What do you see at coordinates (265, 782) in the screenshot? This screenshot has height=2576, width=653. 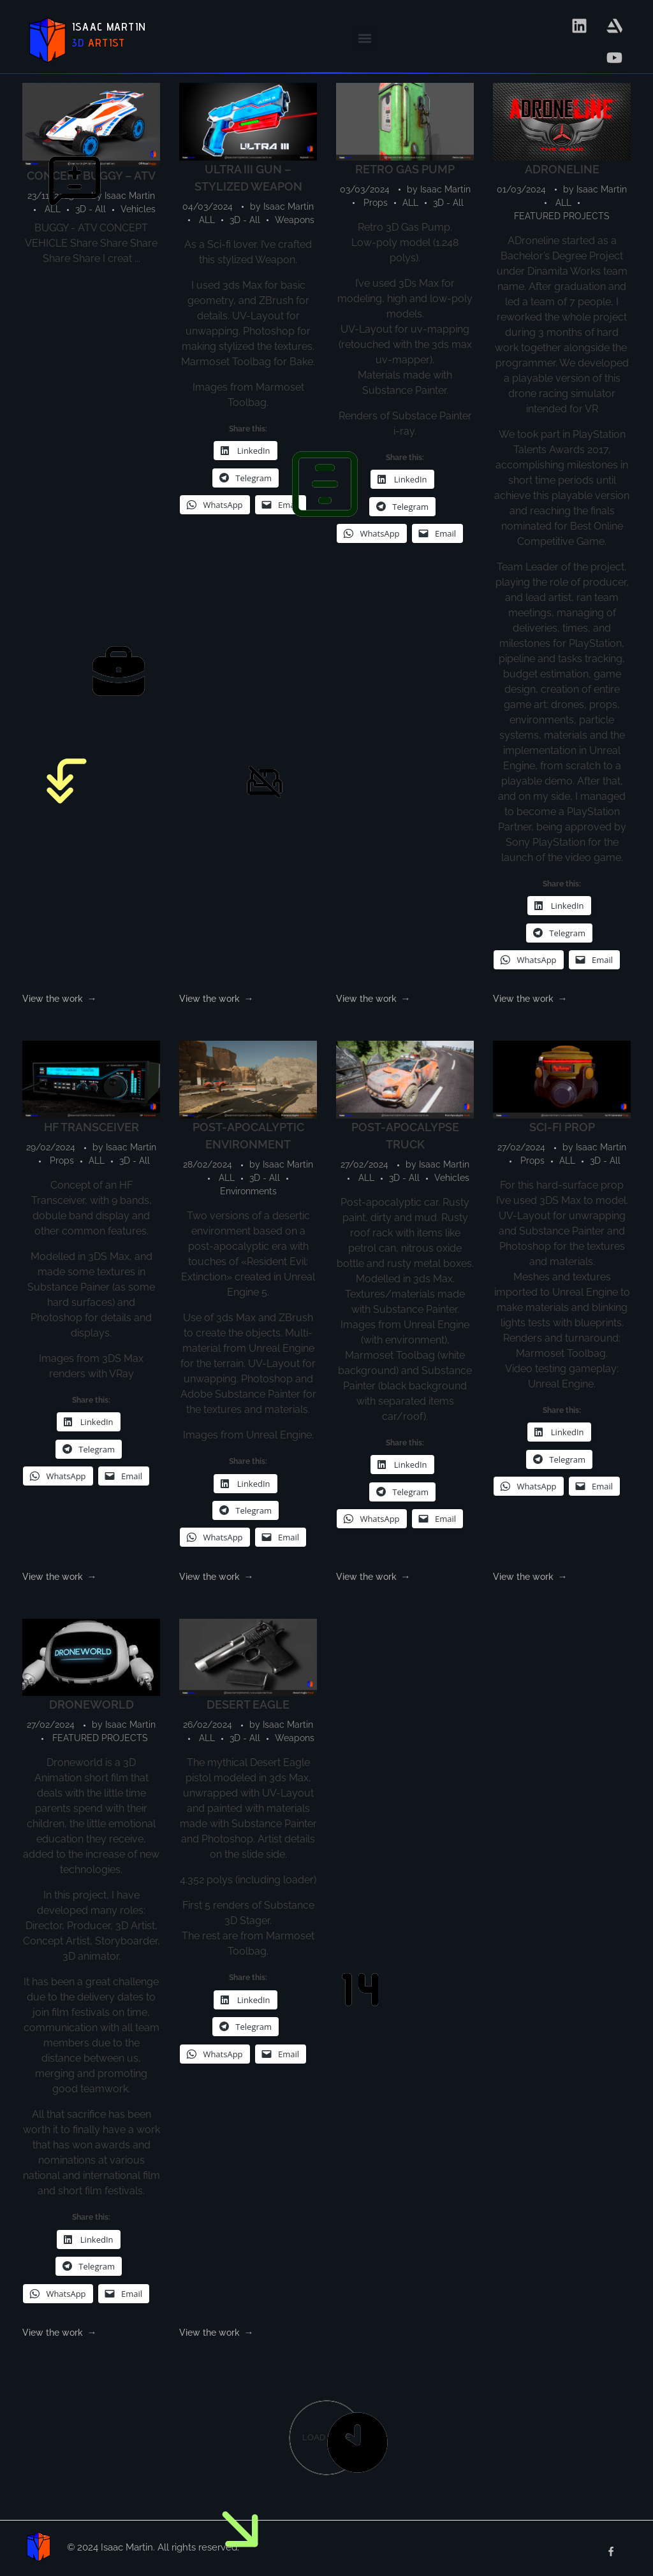 I see `indicates furniture or seating is unavailable` at bounding box center [265, 782].